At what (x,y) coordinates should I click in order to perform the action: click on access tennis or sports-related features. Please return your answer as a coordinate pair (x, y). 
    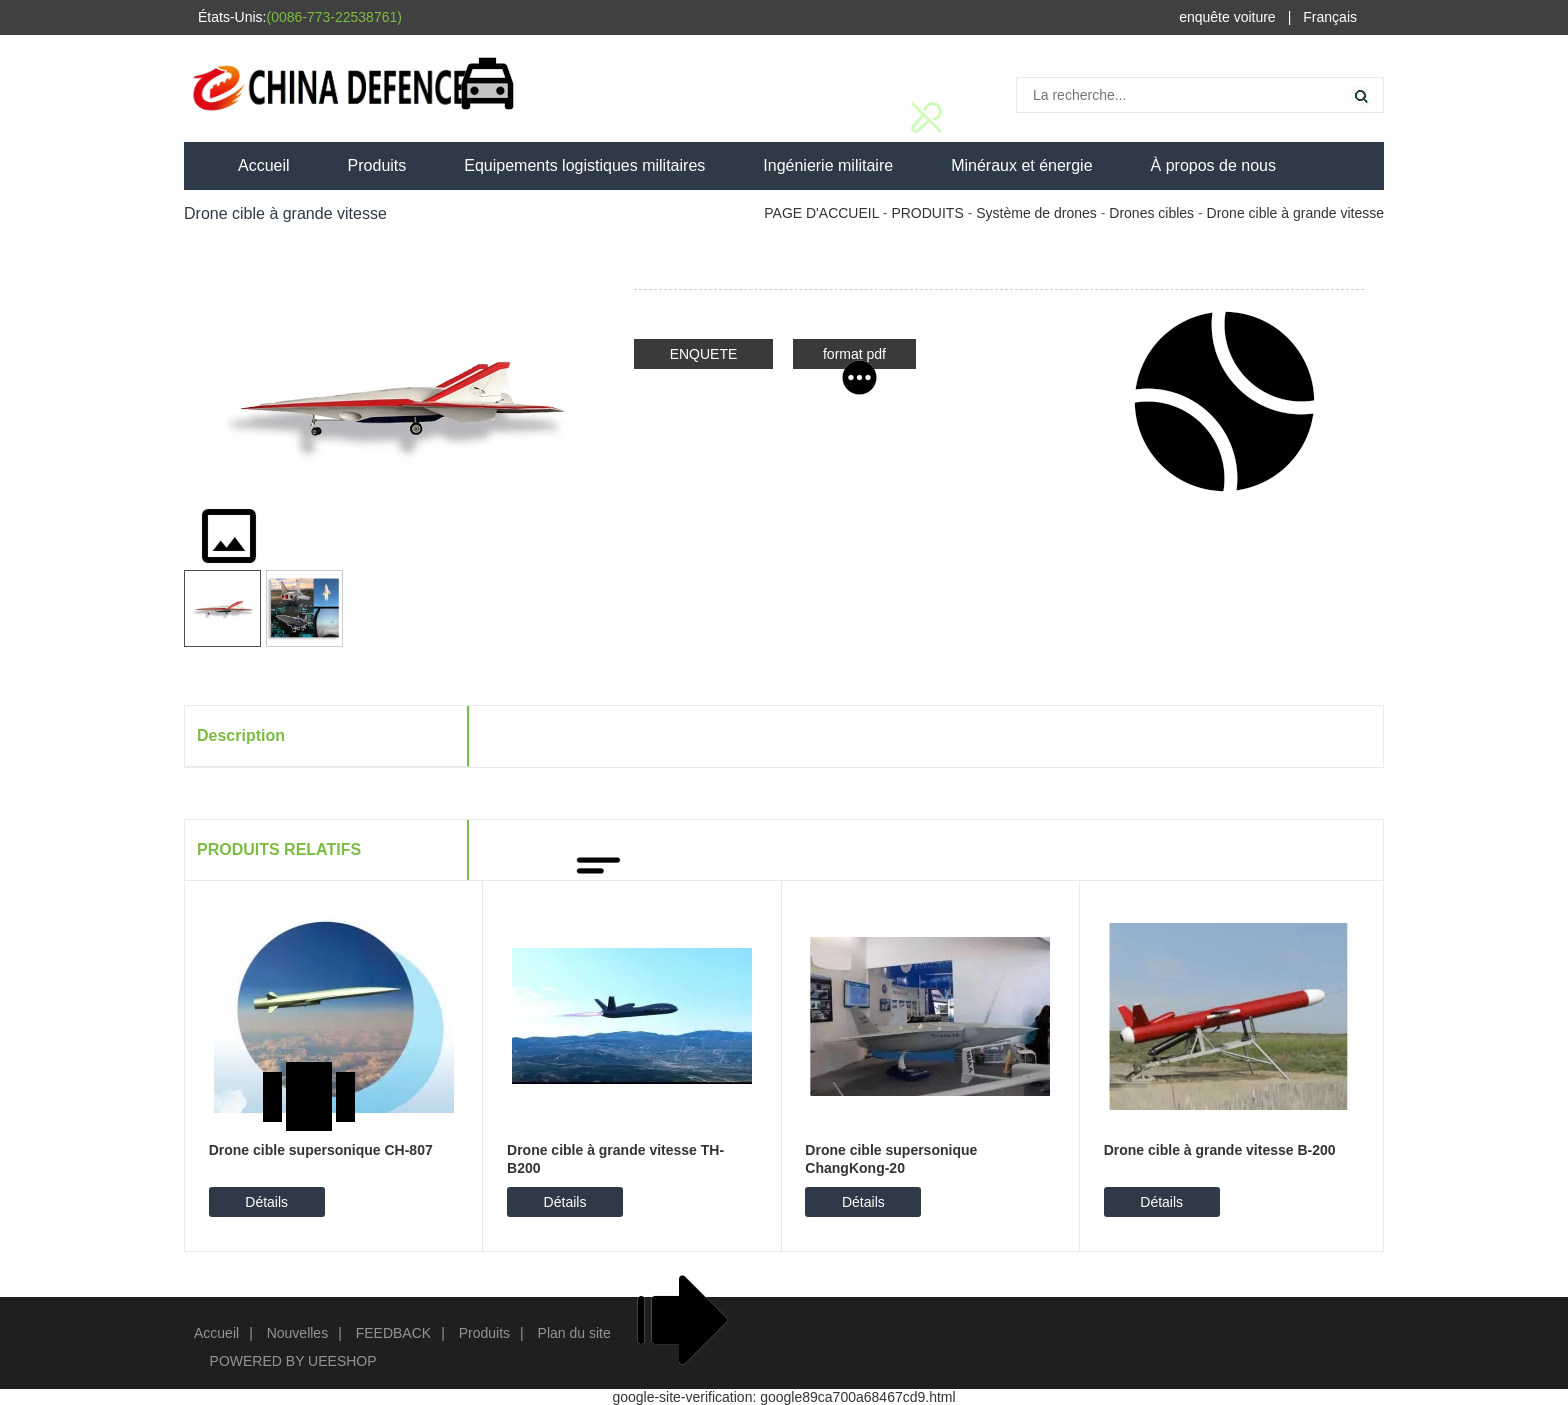
    Looking at the image, I should click on (1224, 401).